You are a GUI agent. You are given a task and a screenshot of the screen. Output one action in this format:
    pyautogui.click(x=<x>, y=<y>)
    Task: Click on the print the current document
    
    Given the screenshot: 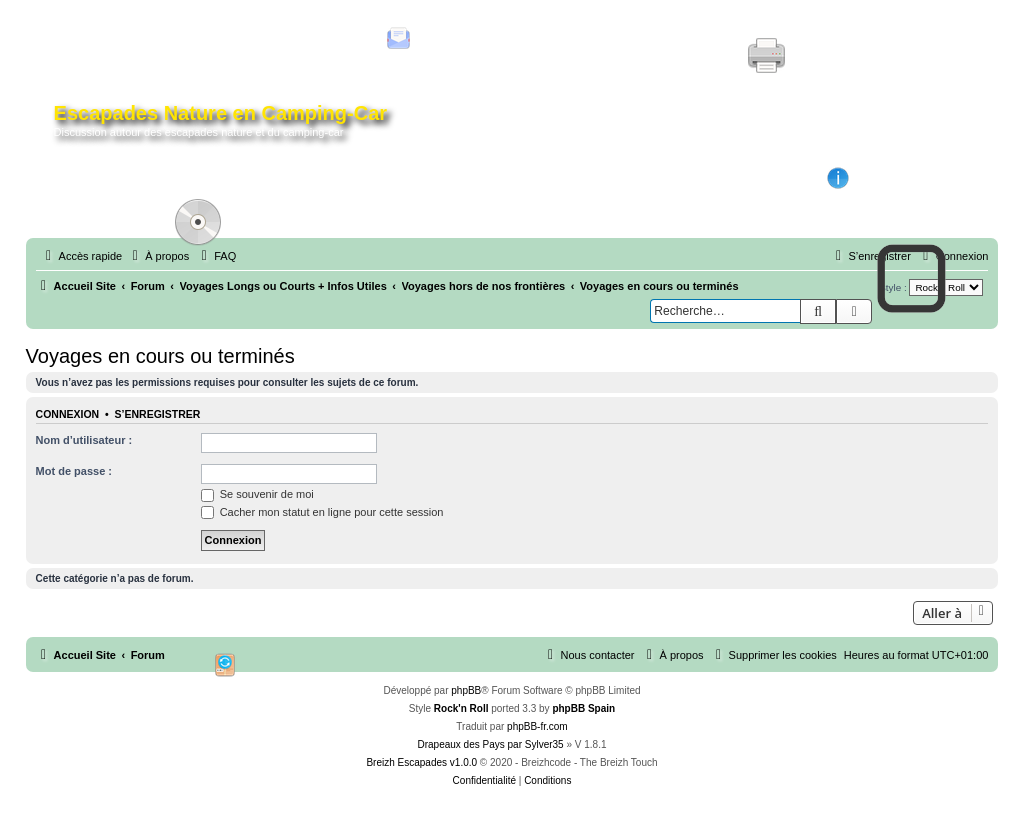 What is the action you would take?
    pyautogui.click(x=766, y=55)
    